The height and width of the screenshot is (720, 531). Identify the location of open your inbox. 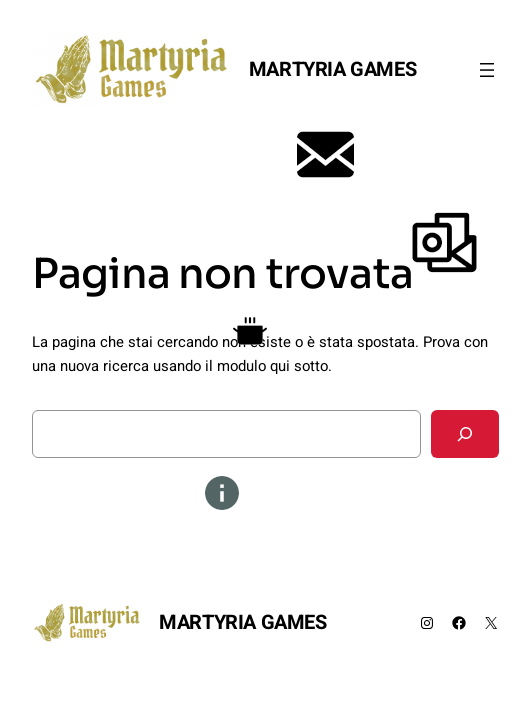
(325, 154).